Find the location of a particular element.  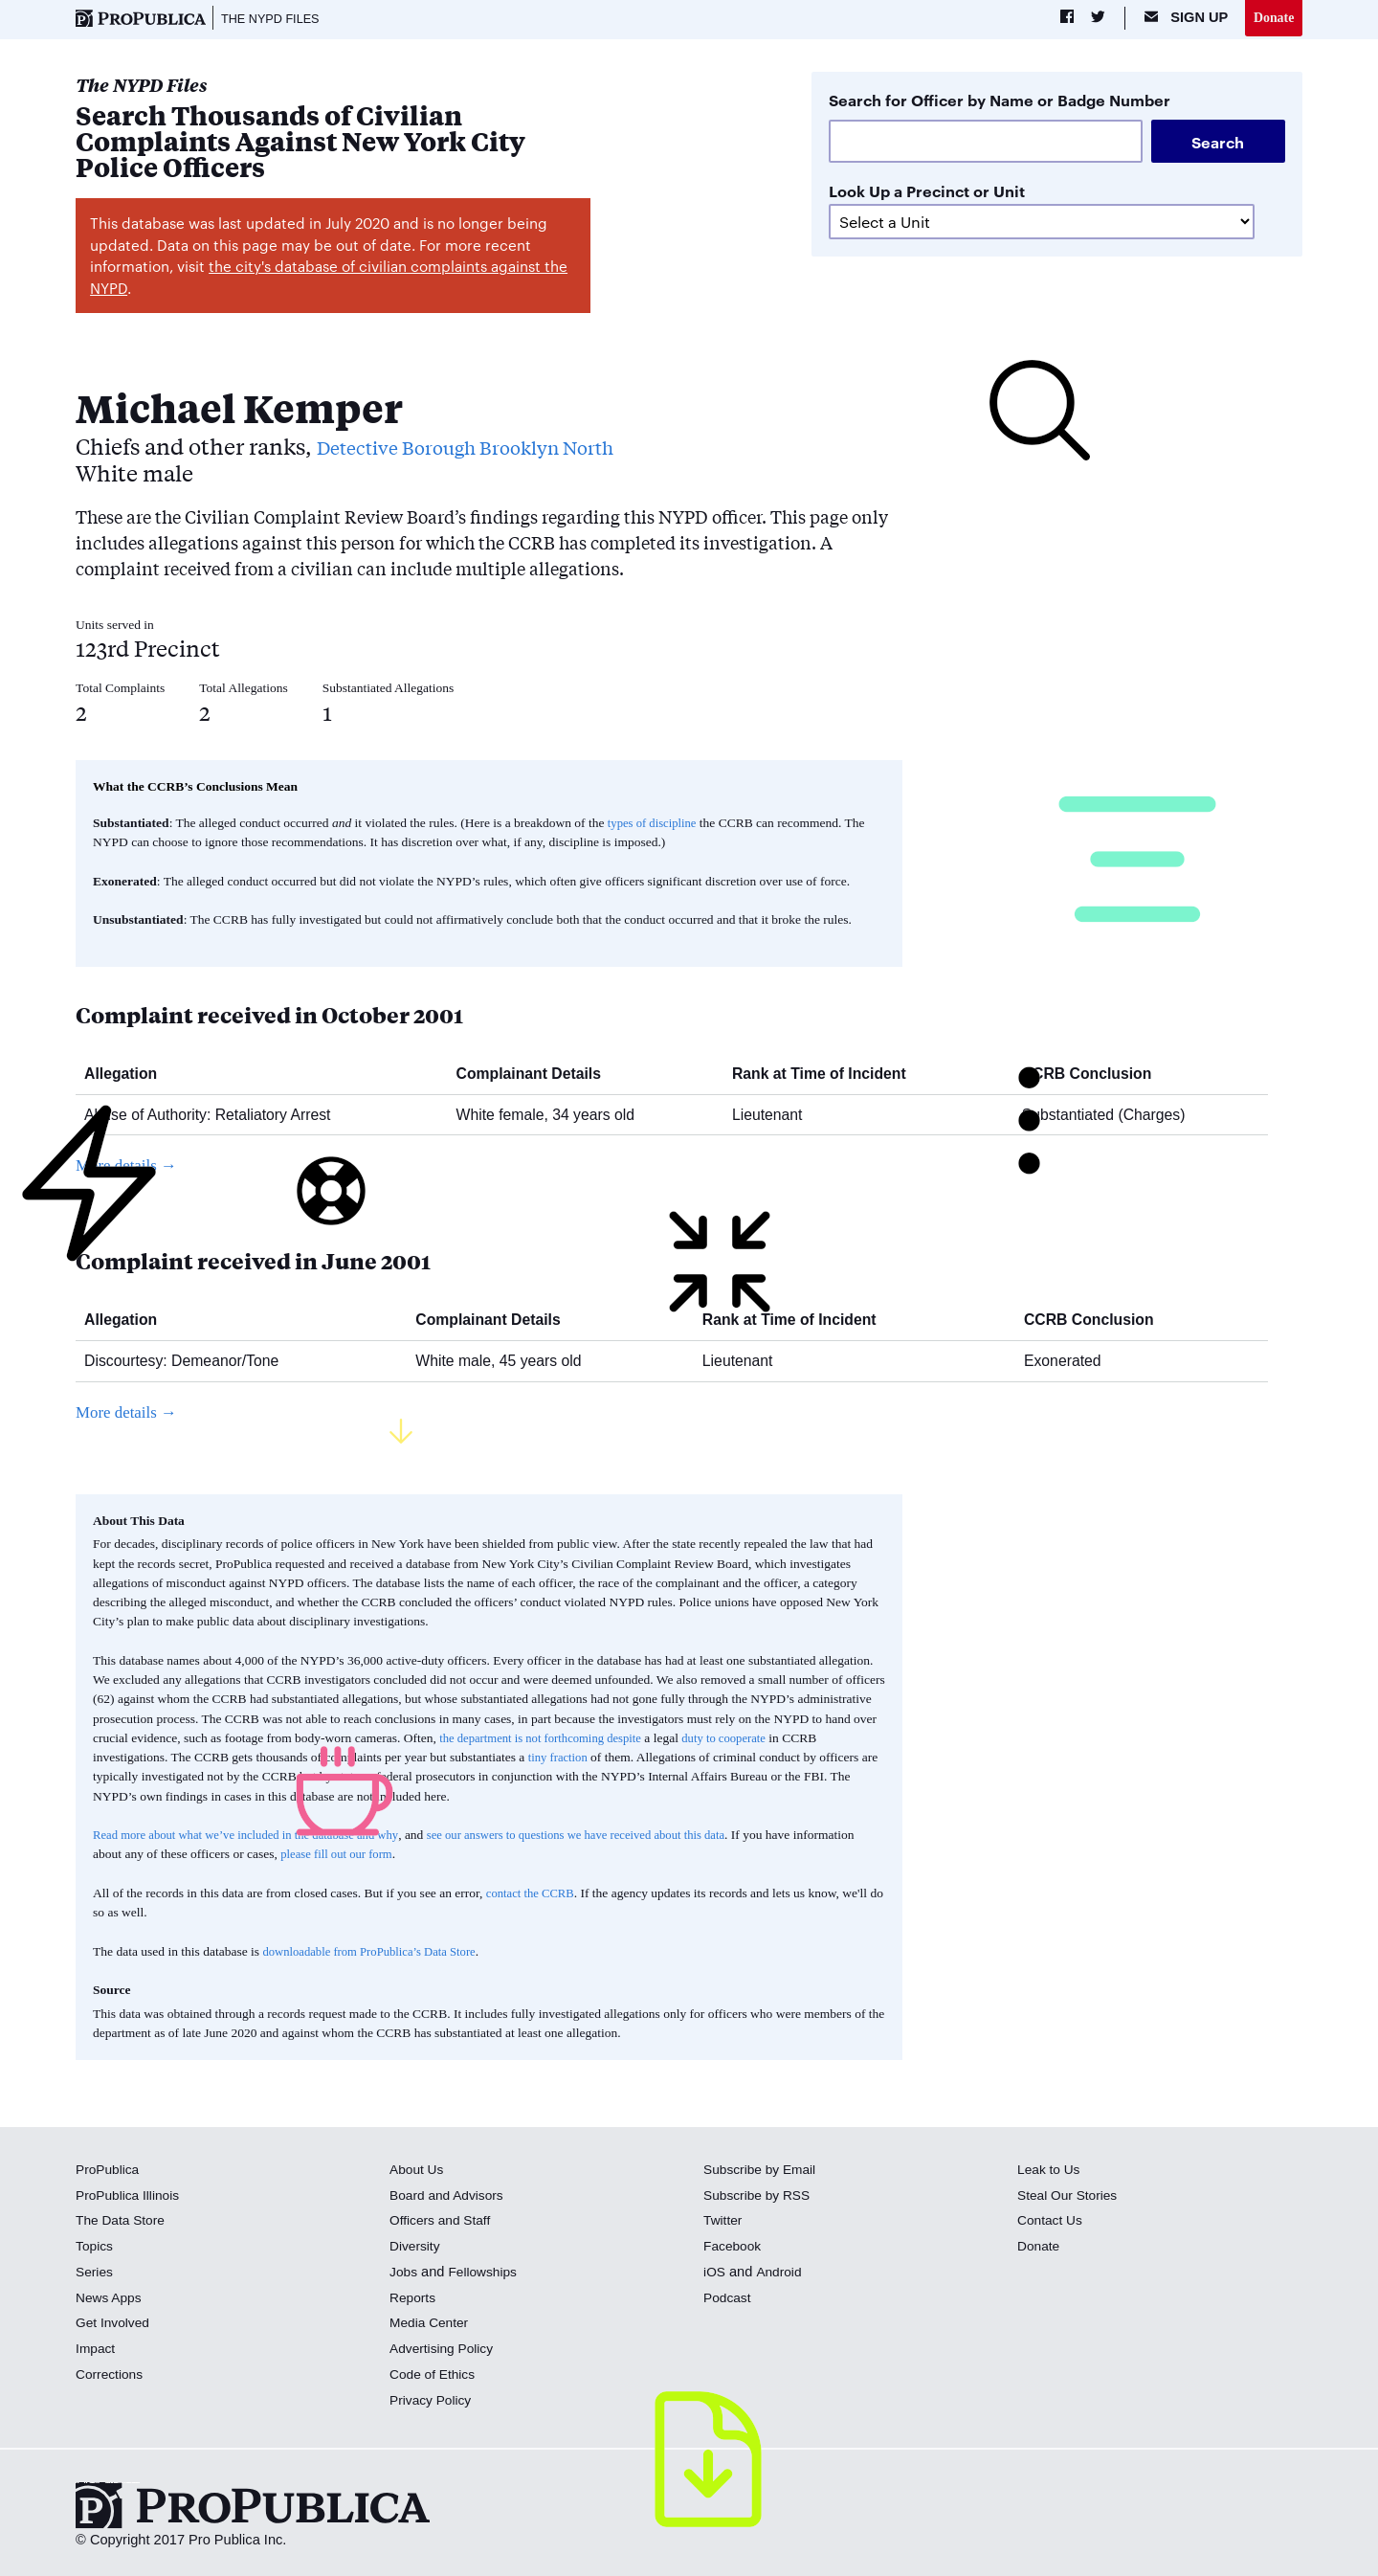

exit fullscreen mode is located at coordinates (720, 1262).